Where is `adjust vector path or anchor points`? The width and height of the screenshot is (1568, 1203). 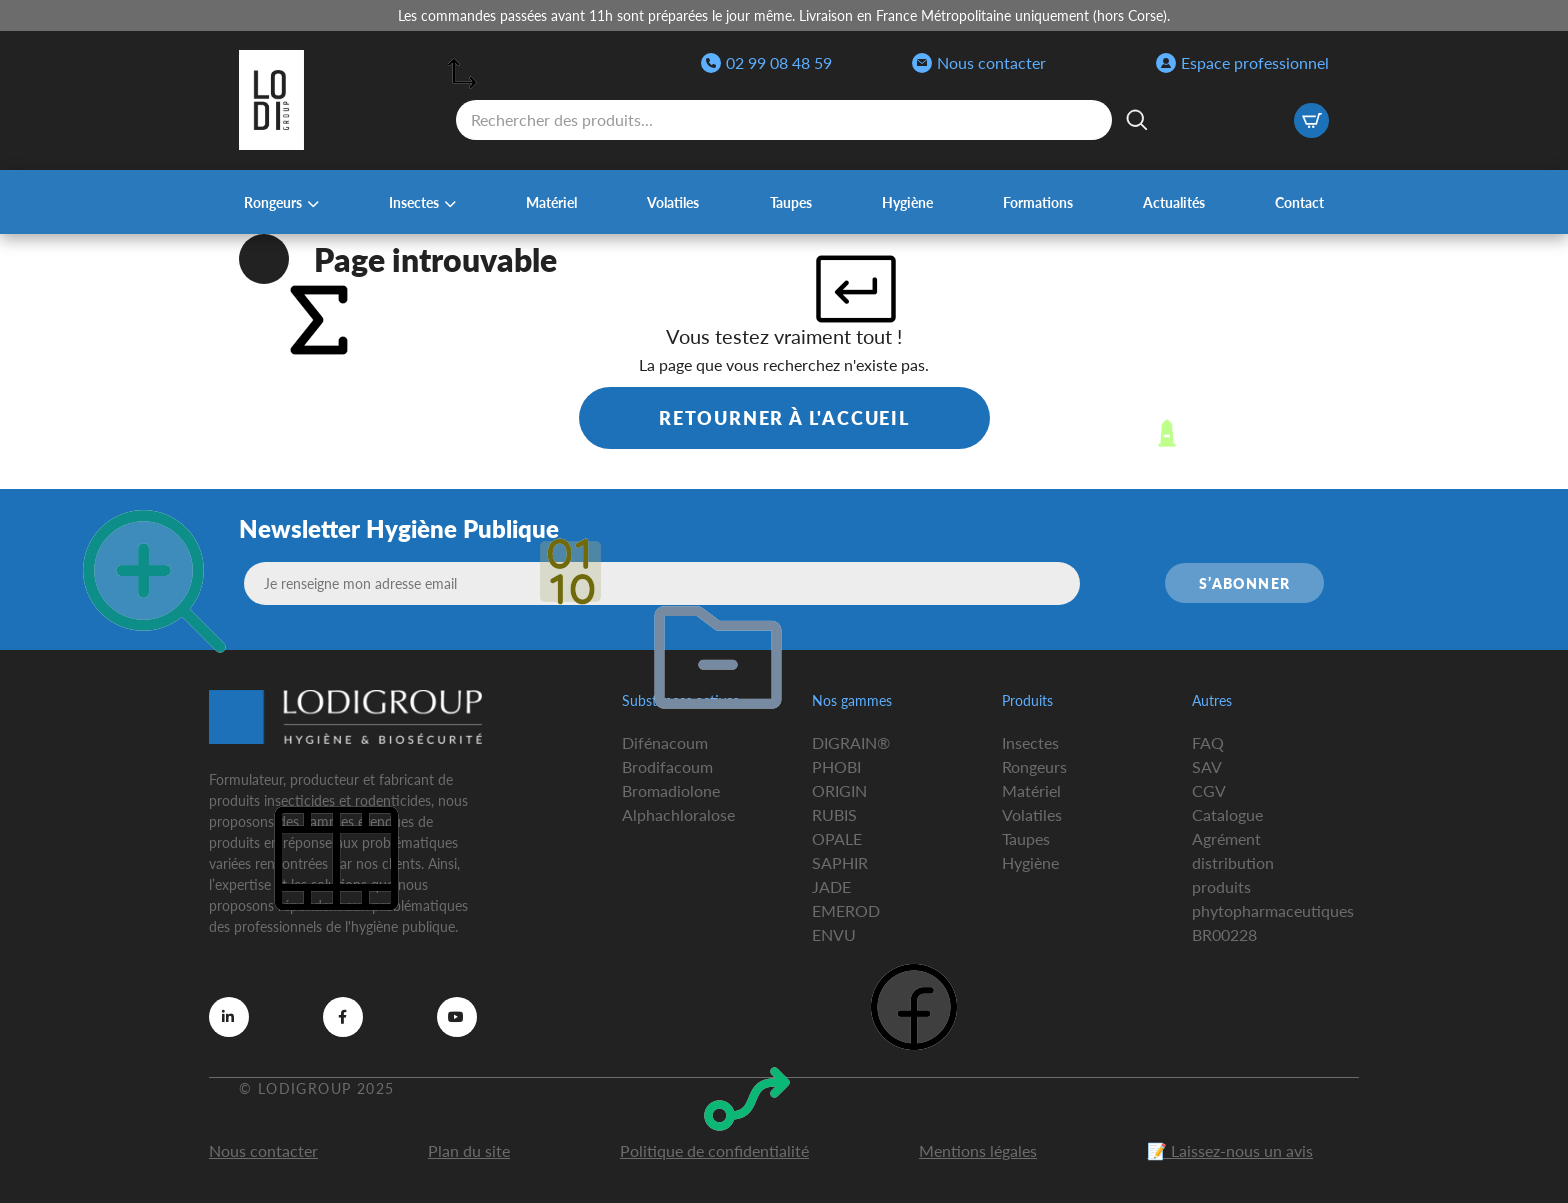 adjust vector path or anchor points is located at coordinates (461, 73).